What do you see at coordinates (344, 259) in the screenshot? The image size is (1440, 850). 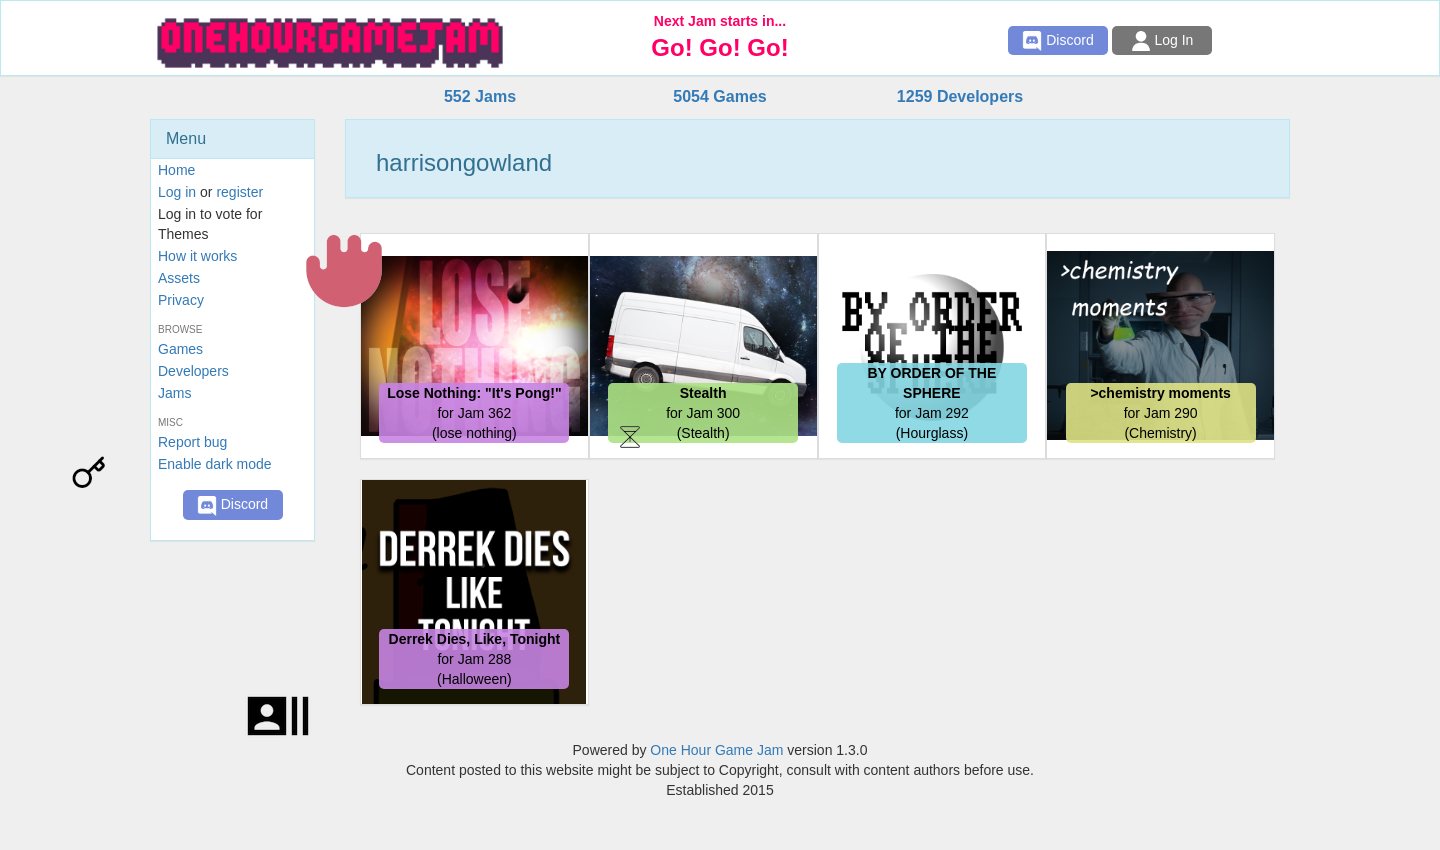 I see `drag to reorder items` at bounding box center [344, 259].